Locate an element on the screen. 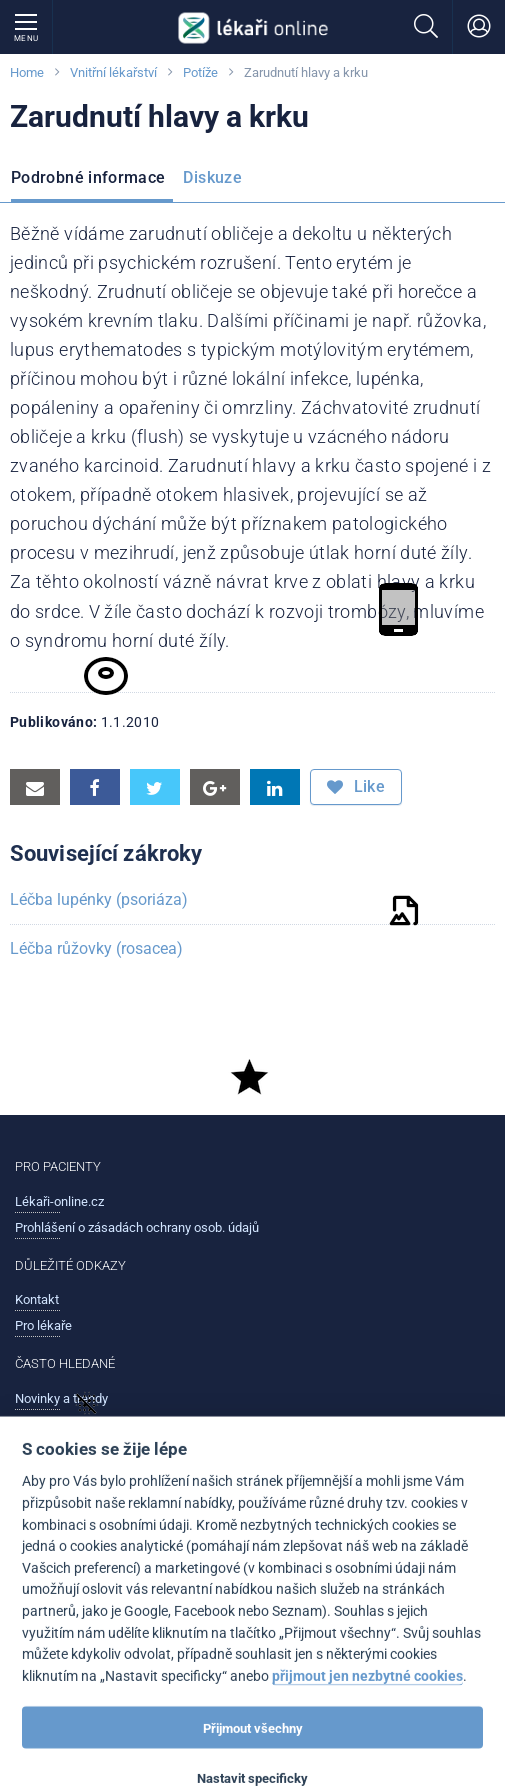 The height and width of the screenshot is (1791, 505). disable blur effect is located at coordinates (87, 1403).